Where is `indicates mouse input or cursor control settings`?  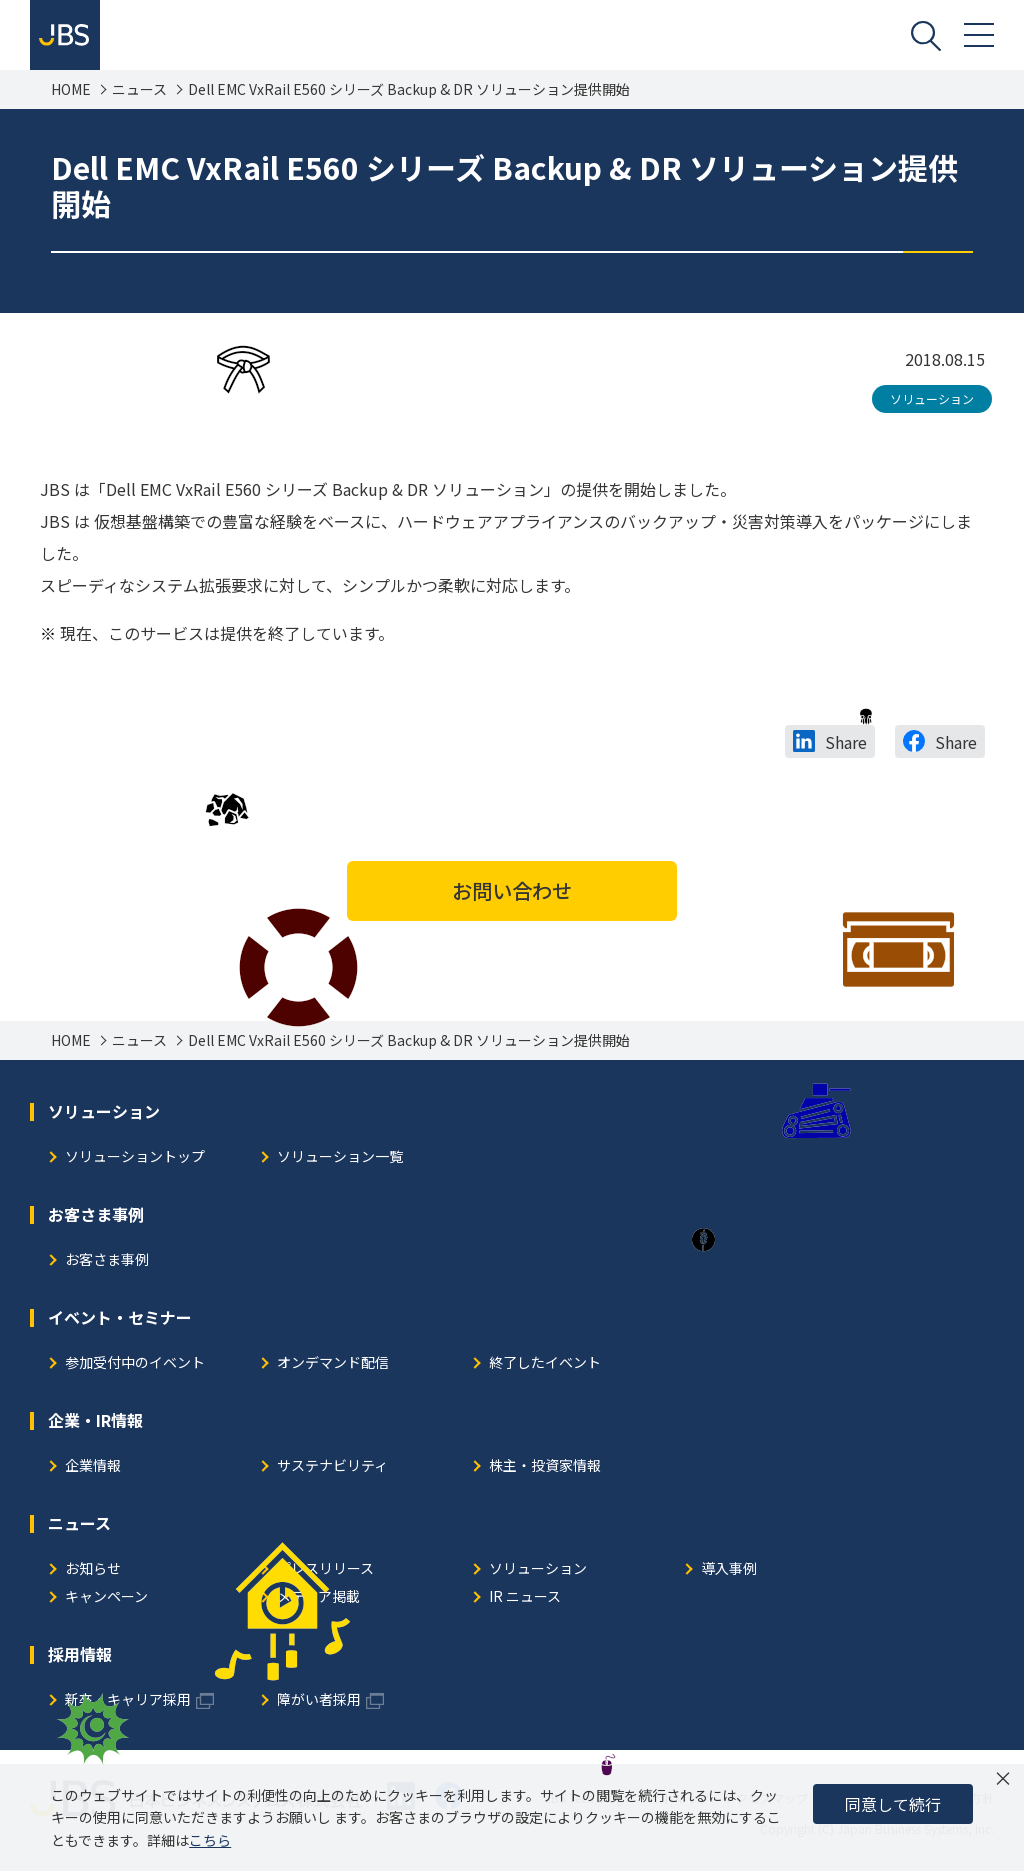
indicates mouse input or cursor control settings is located at coordinates (608, 1765).